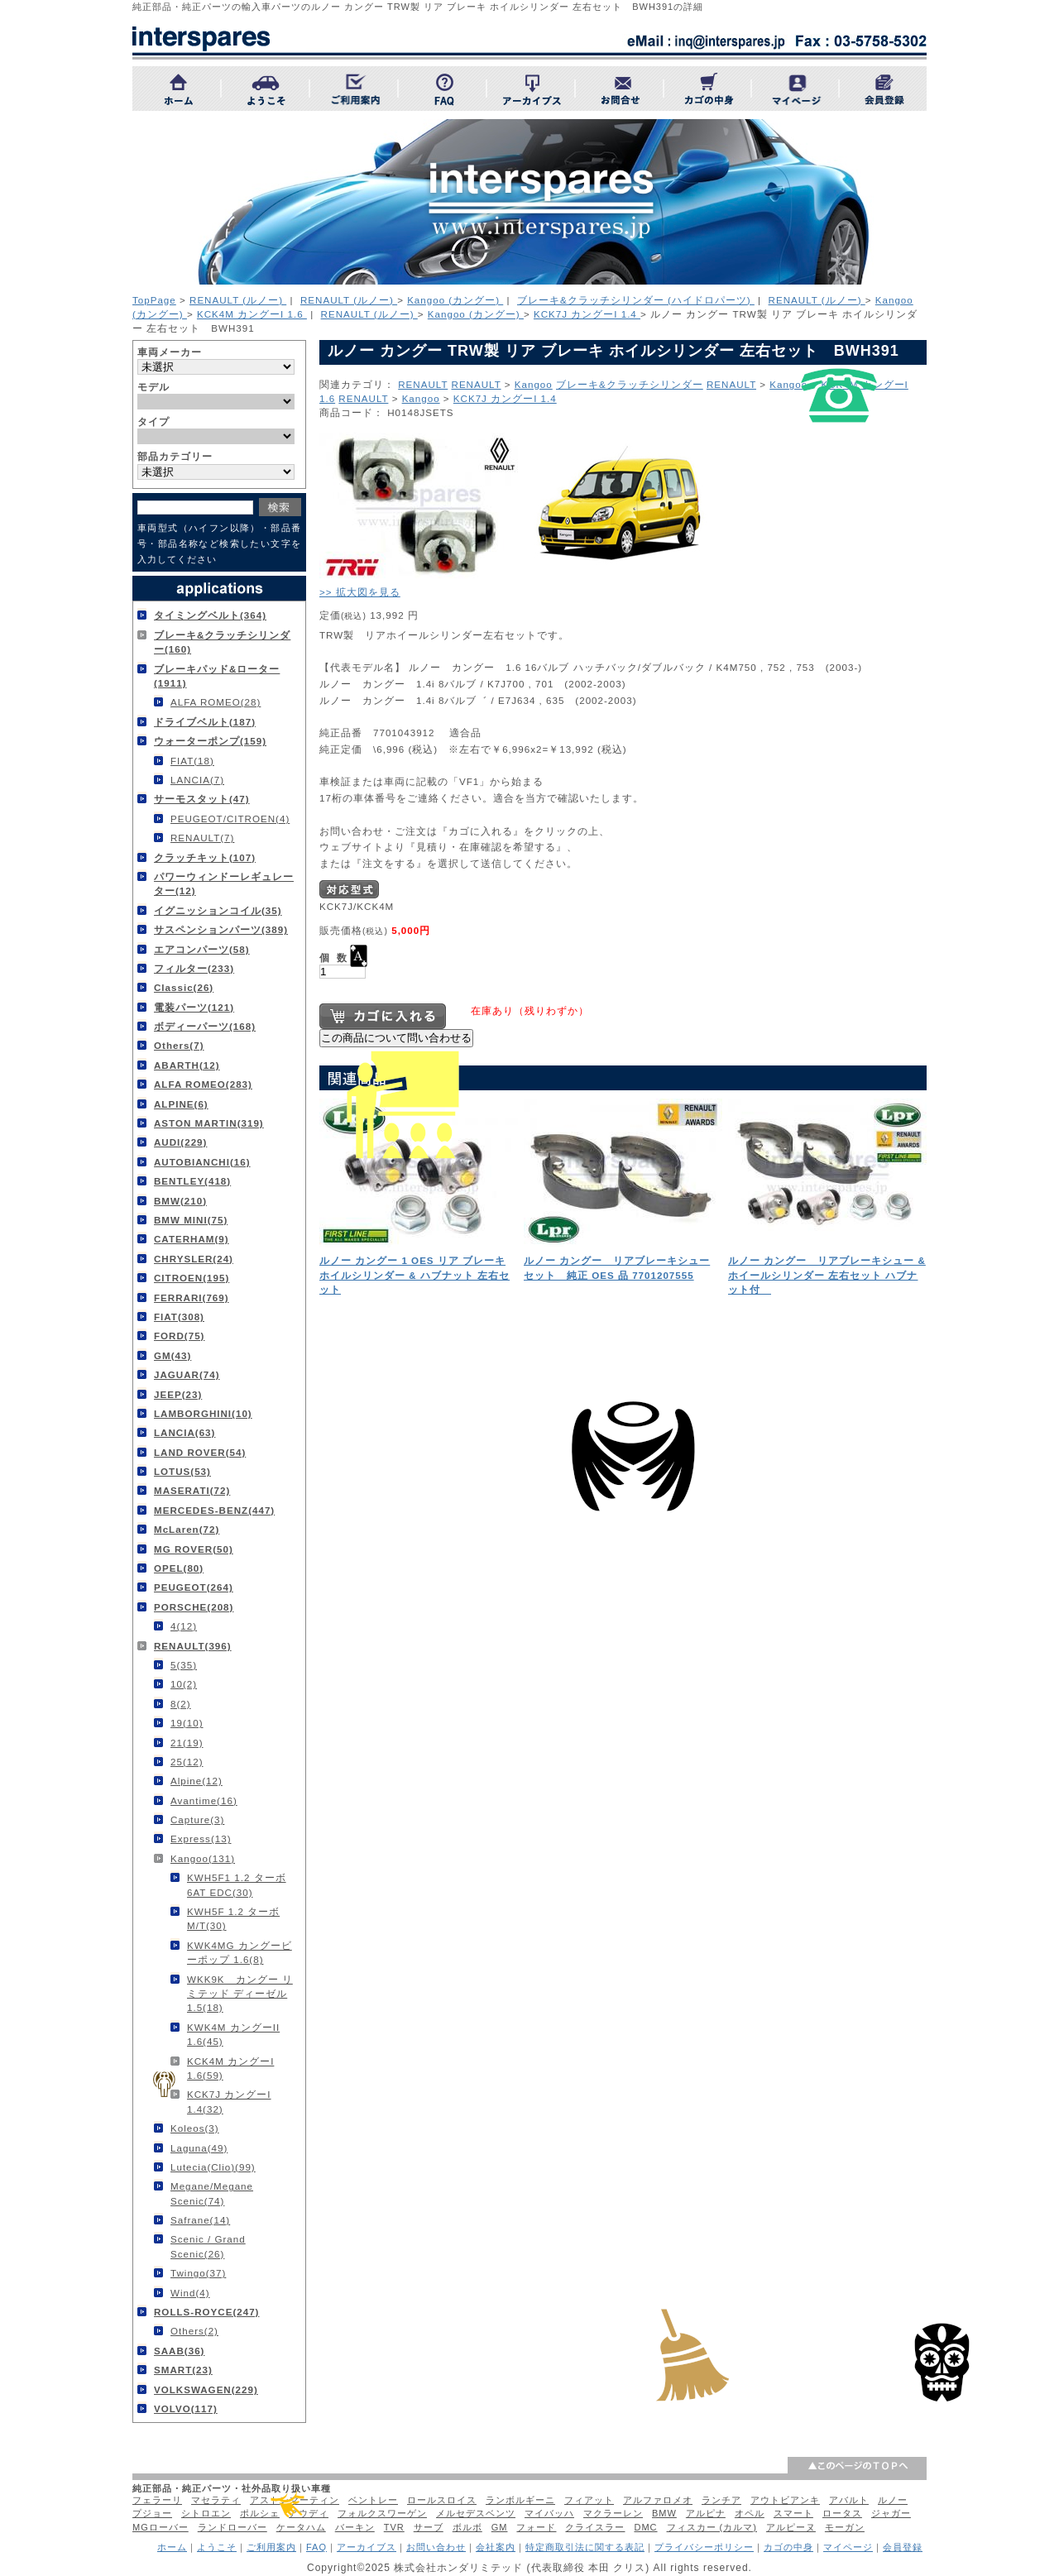 The image size is (1059, 2576). I want to click on día de los muertos themed game element or decoration, so click(942, 2361).